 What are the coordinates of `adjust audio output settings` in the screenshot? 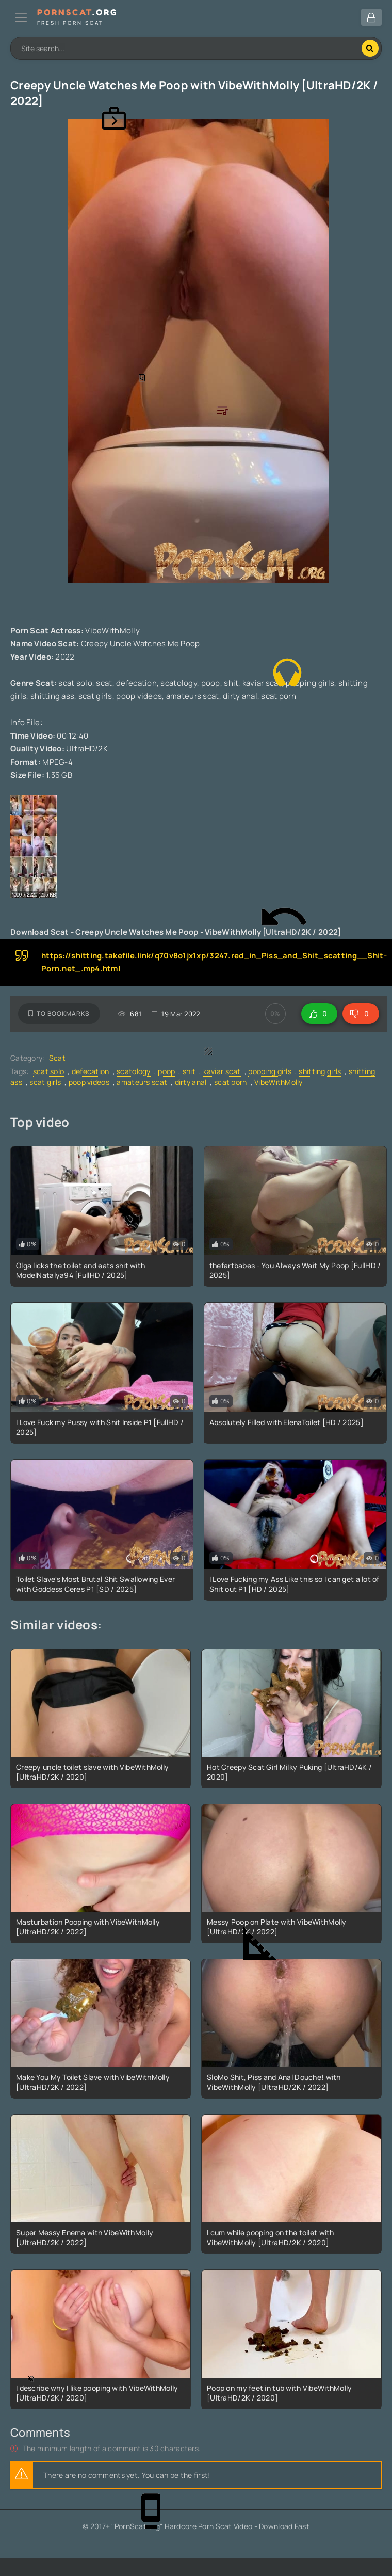 It's located at (142, 378).